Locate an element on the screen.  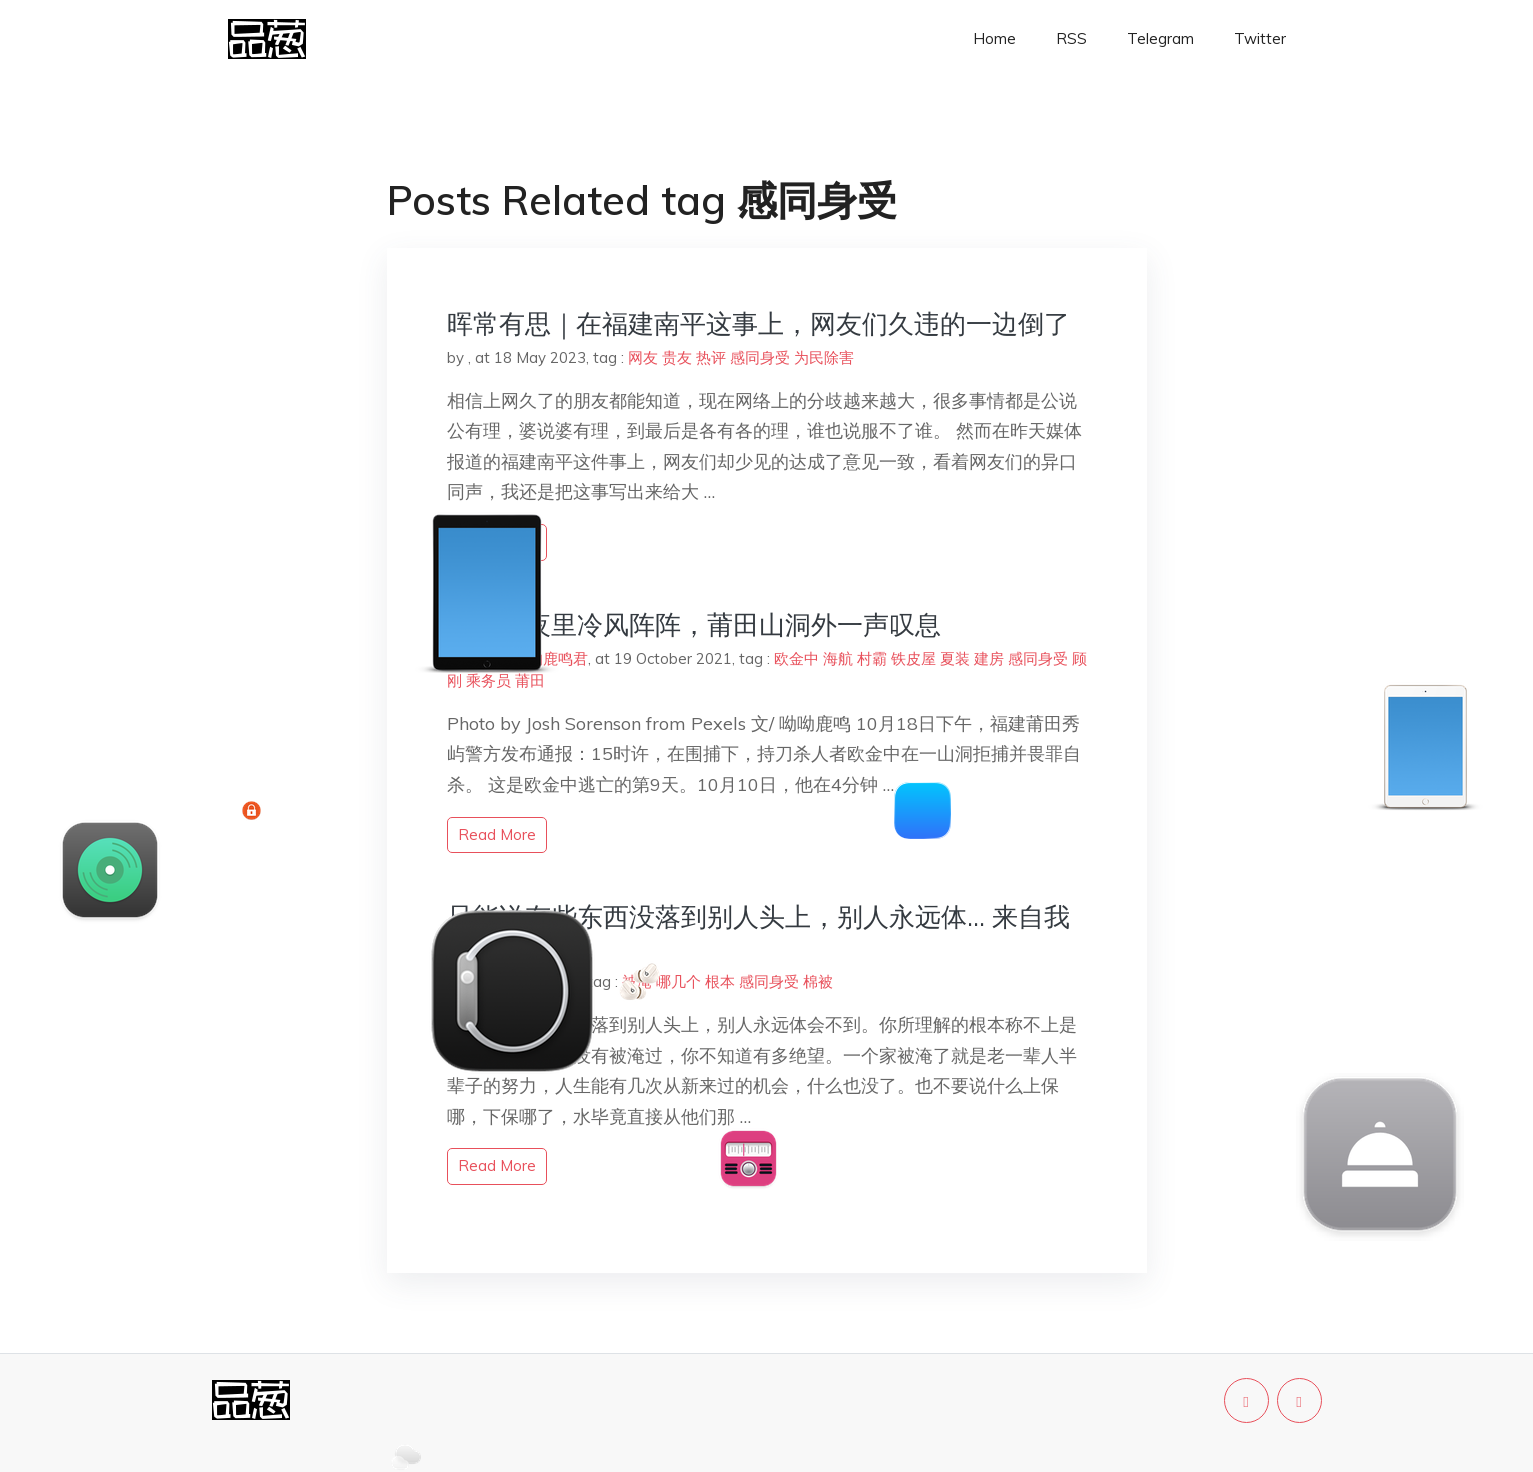
open tuner radio streaming app is located at coordinates (748, 1158).